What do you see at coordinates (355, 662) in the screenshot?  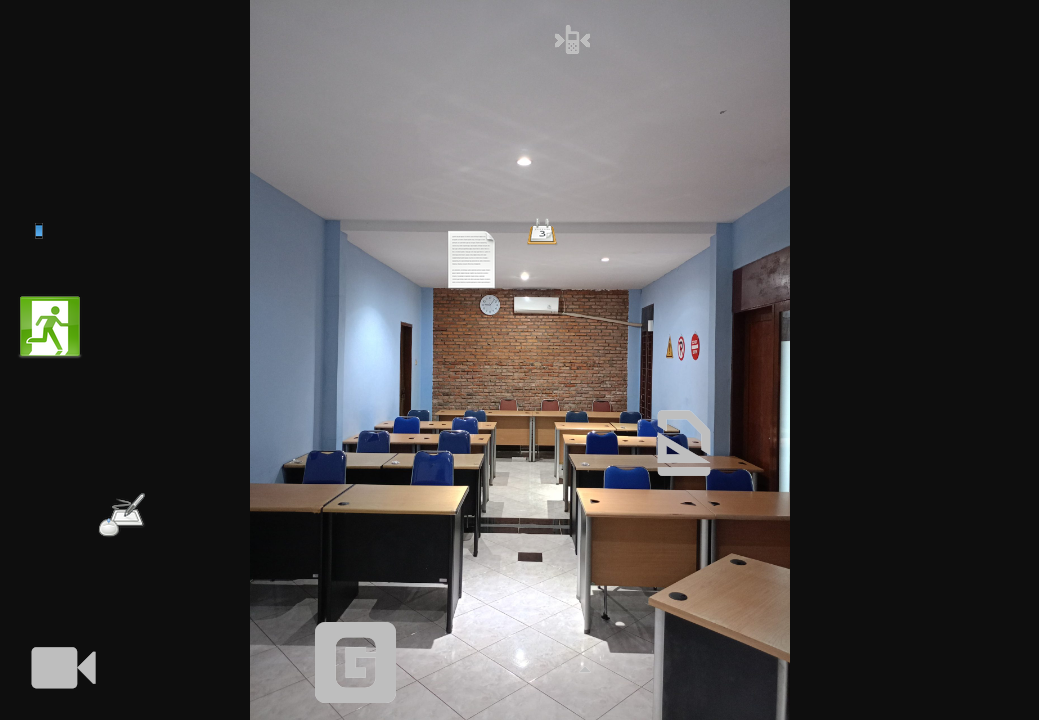 I see `indicates GPRS mobile data connection` at bounding box center [355, 662].